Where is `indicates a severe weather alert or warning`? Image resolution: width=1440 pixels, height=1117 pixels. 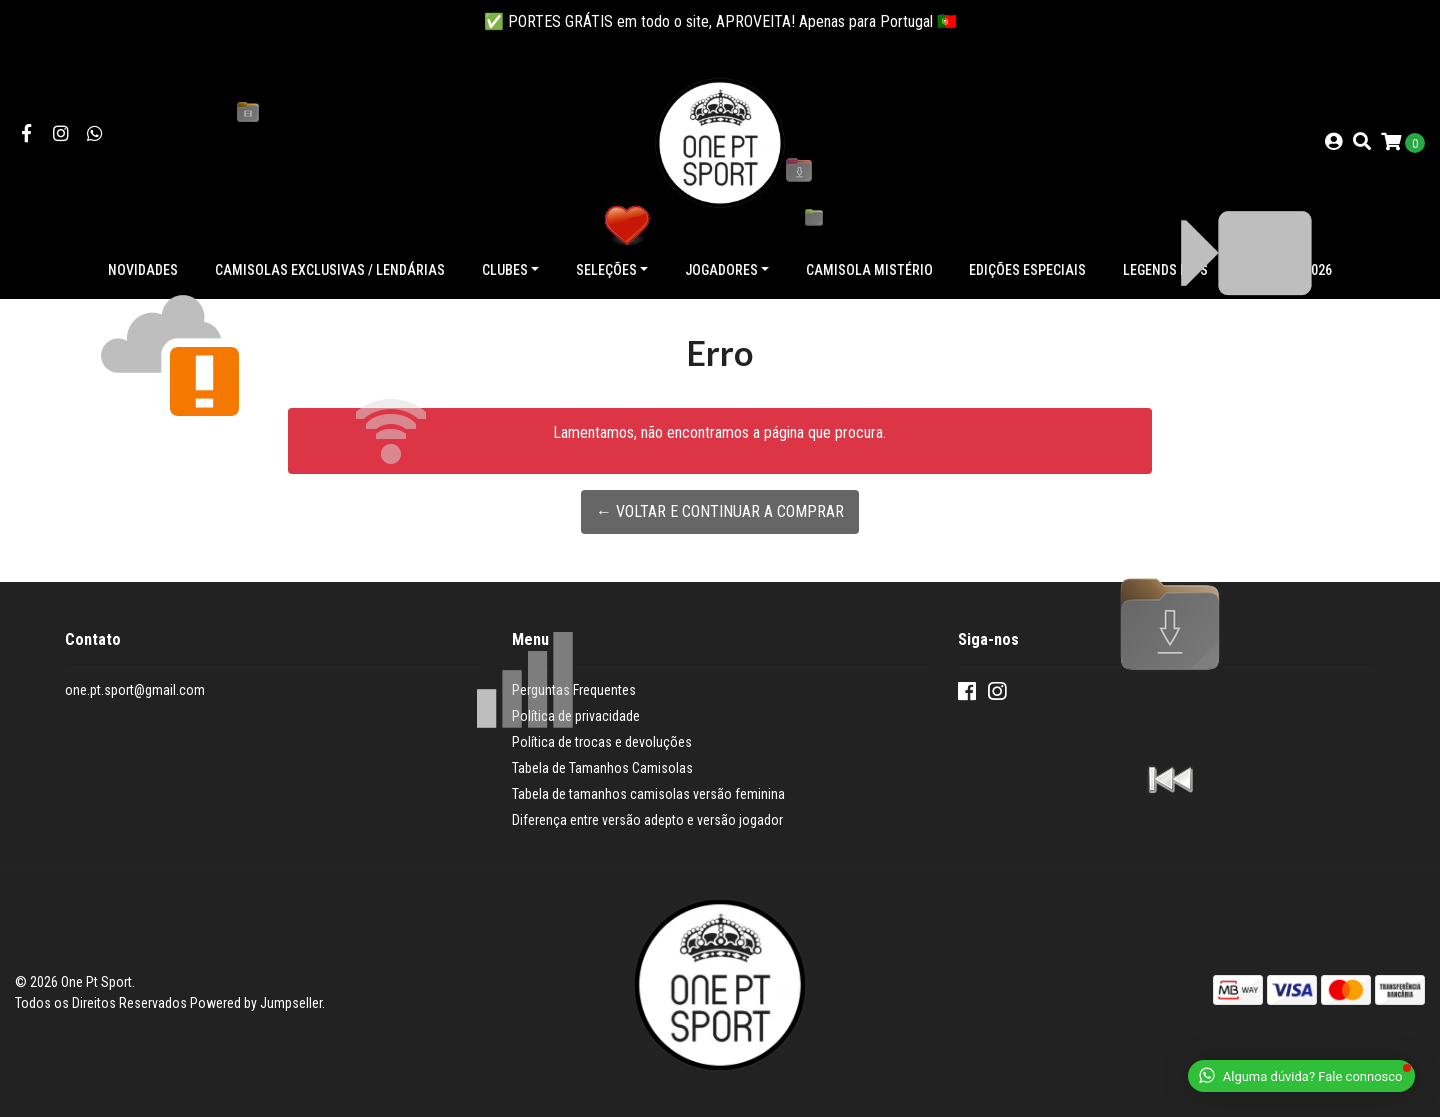 indicates a severe weather alert or warning is located at coordinates (170, 347).